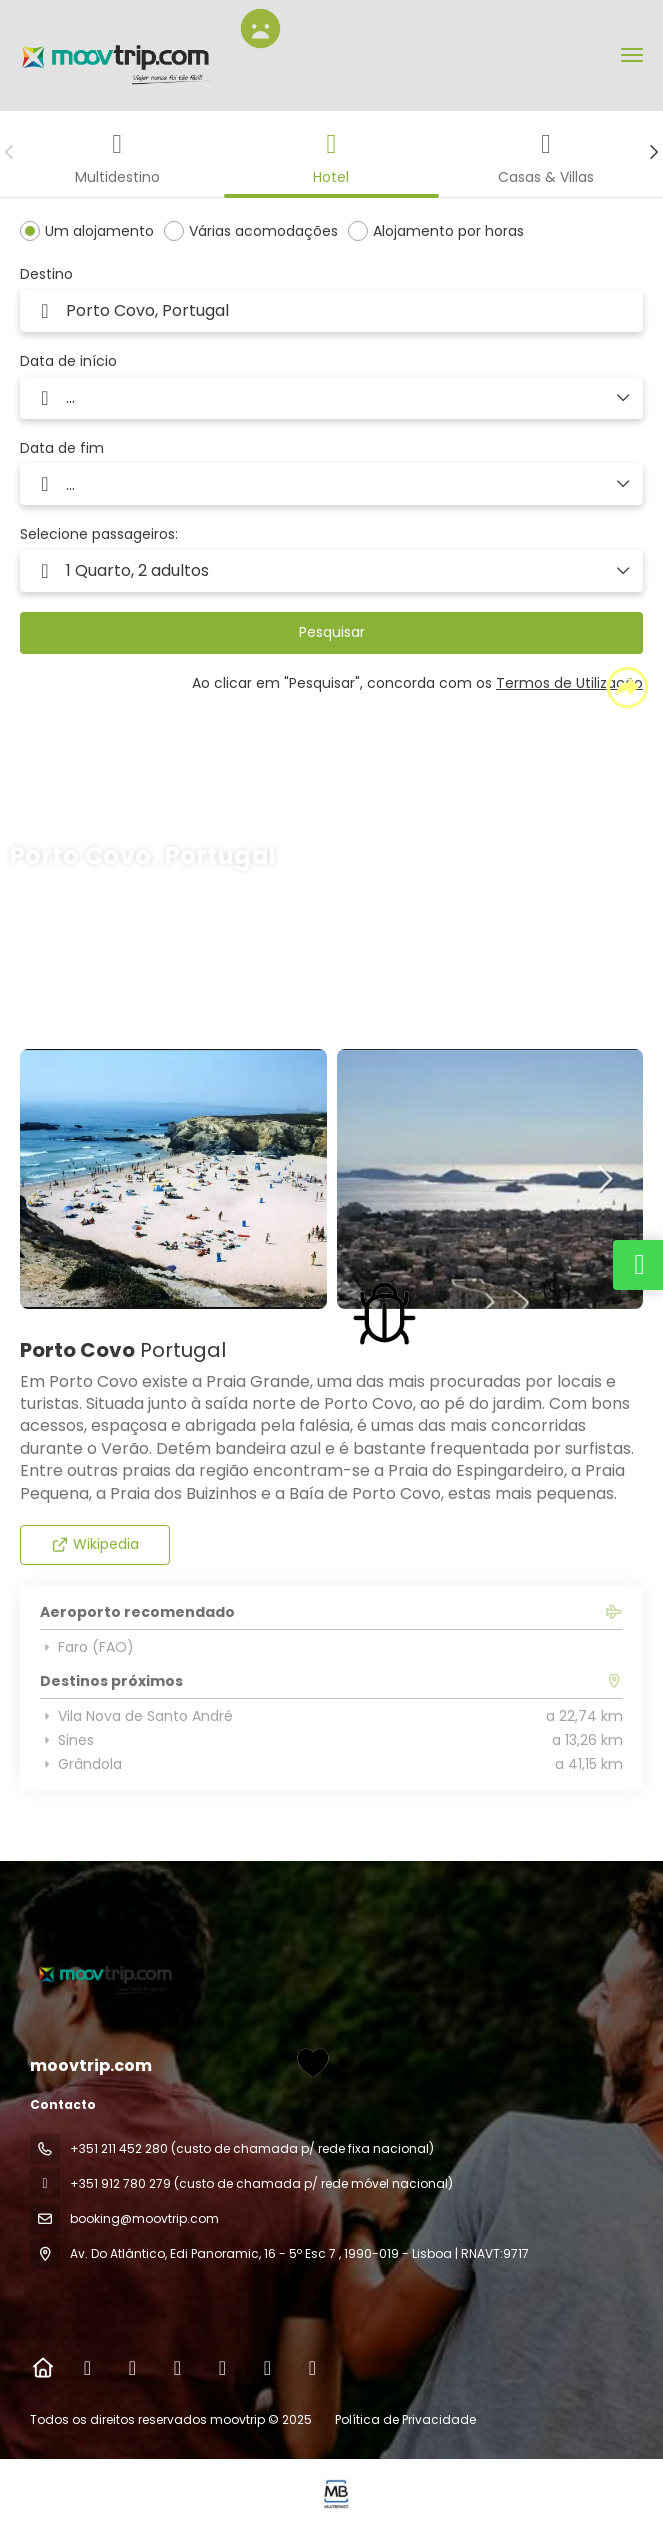 The image size is (663, 2529). Describe the element at coordinates (313, 2063) in the screenshot. I see `add to favorites` at that location.